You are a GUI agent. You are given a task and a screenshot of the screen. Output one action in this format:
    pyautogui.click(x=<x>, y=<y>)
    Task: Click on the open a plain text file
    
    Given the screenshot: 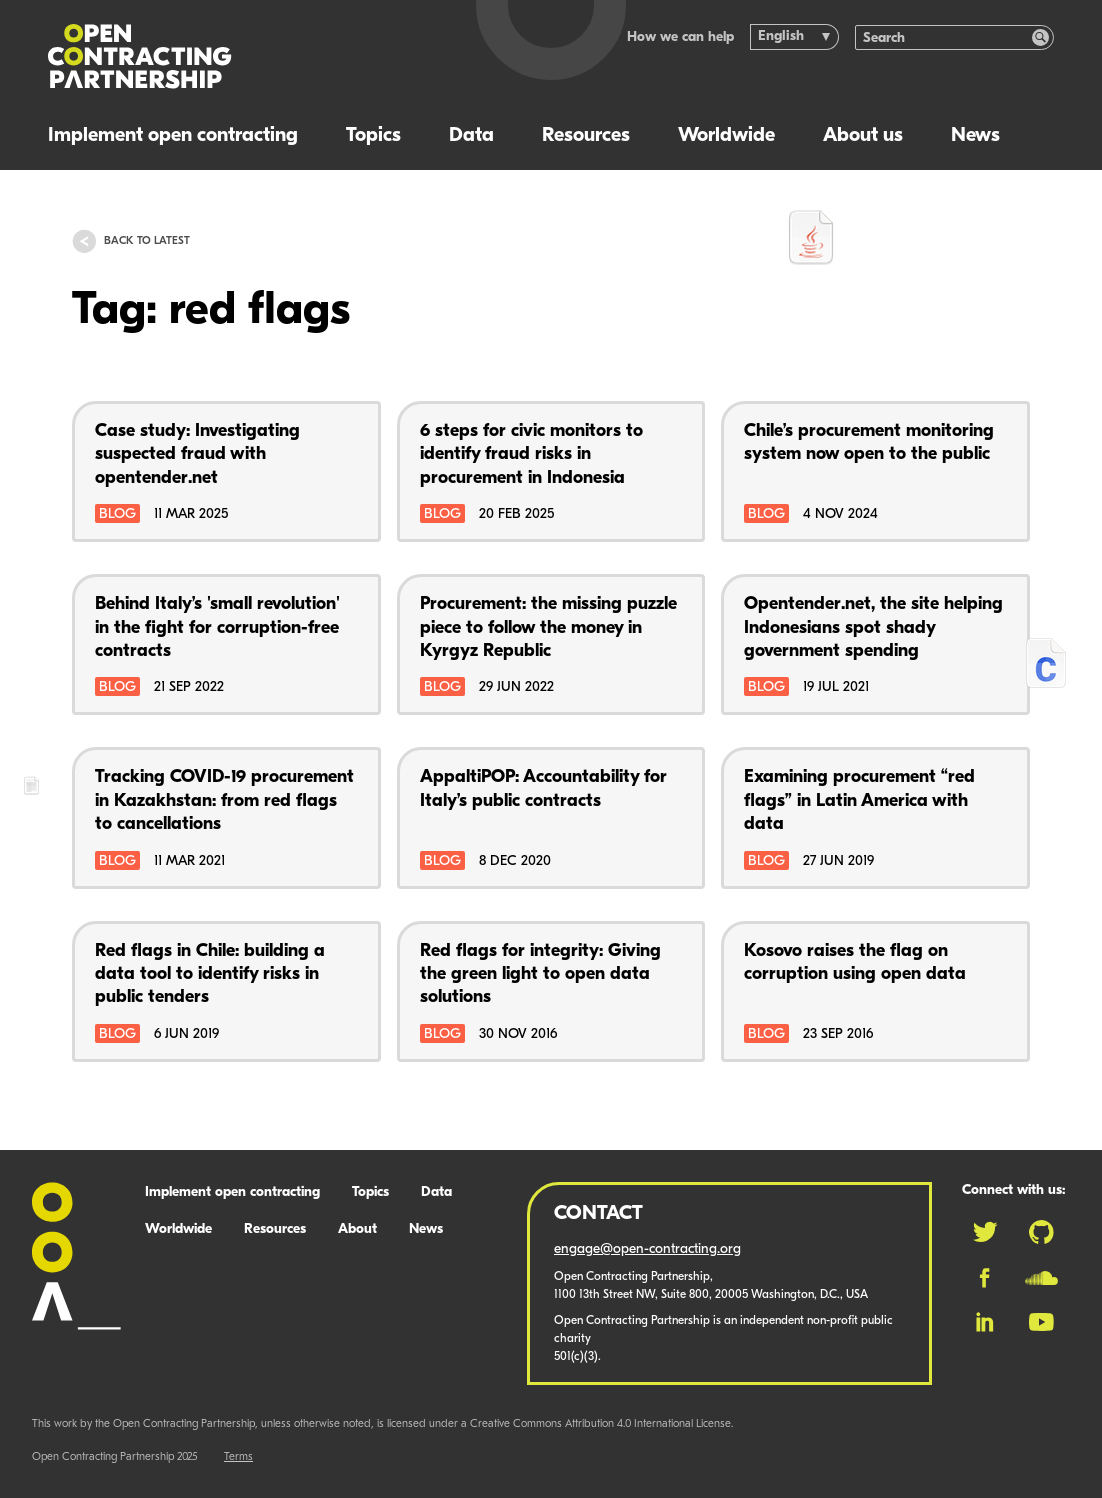 What is the action you would take?
    pyautogui.click(x=31, y=785)
    